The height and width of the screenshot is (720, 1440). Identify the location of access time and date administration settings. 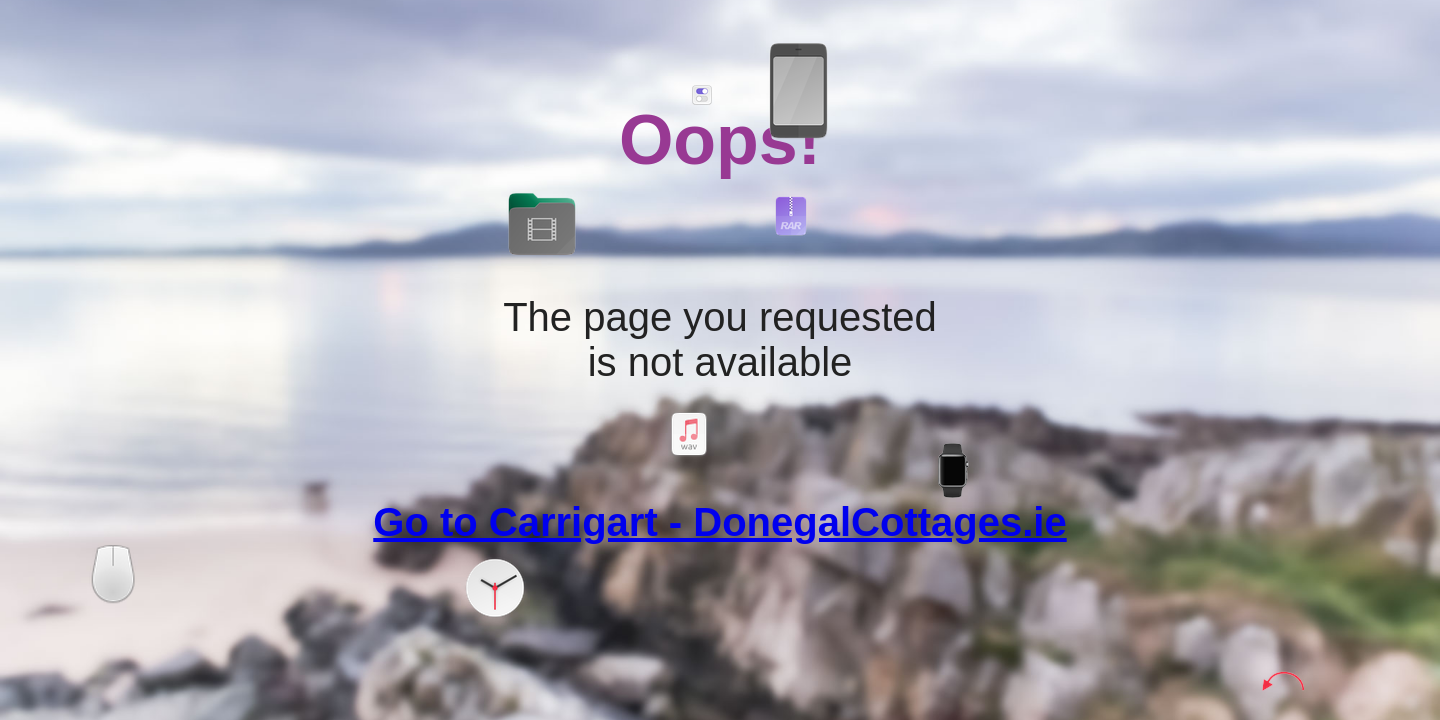
(495, 588).